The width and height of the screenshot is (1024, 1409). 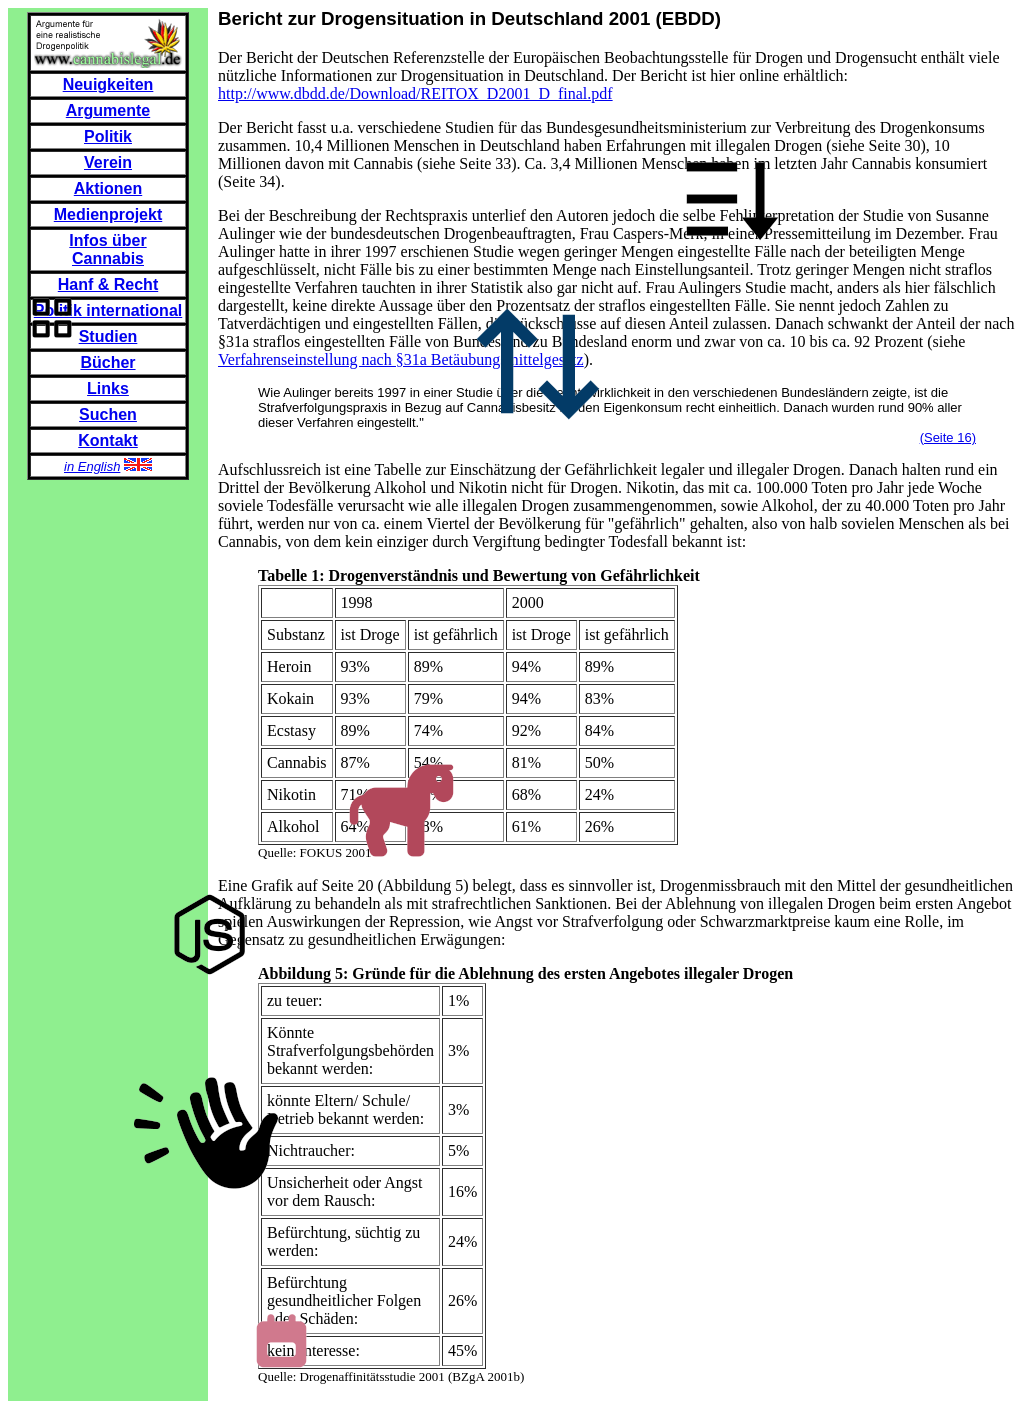 I want to click on open the Clubhouse app, so click(x=206, y=1133).